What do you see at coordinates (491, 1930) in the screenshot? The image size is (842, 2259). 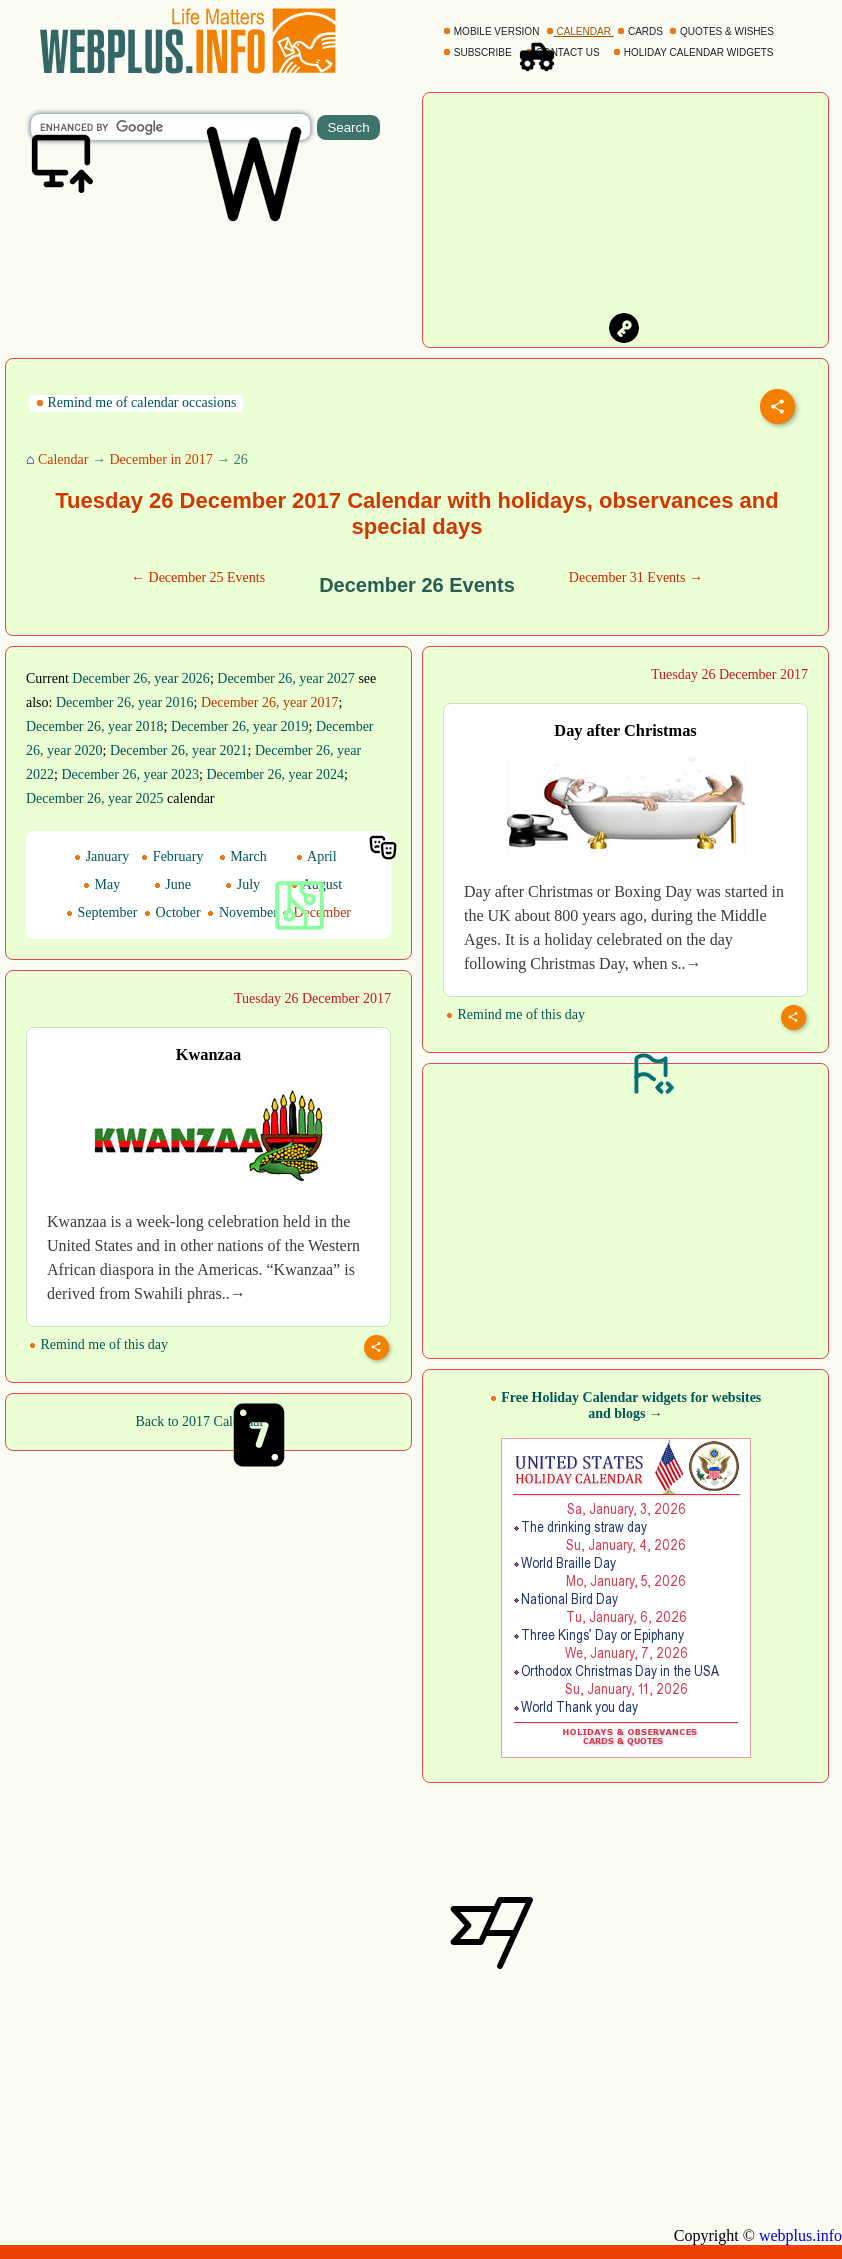 I see `flag or bookmark an item` at bounding box center [491, 1930].